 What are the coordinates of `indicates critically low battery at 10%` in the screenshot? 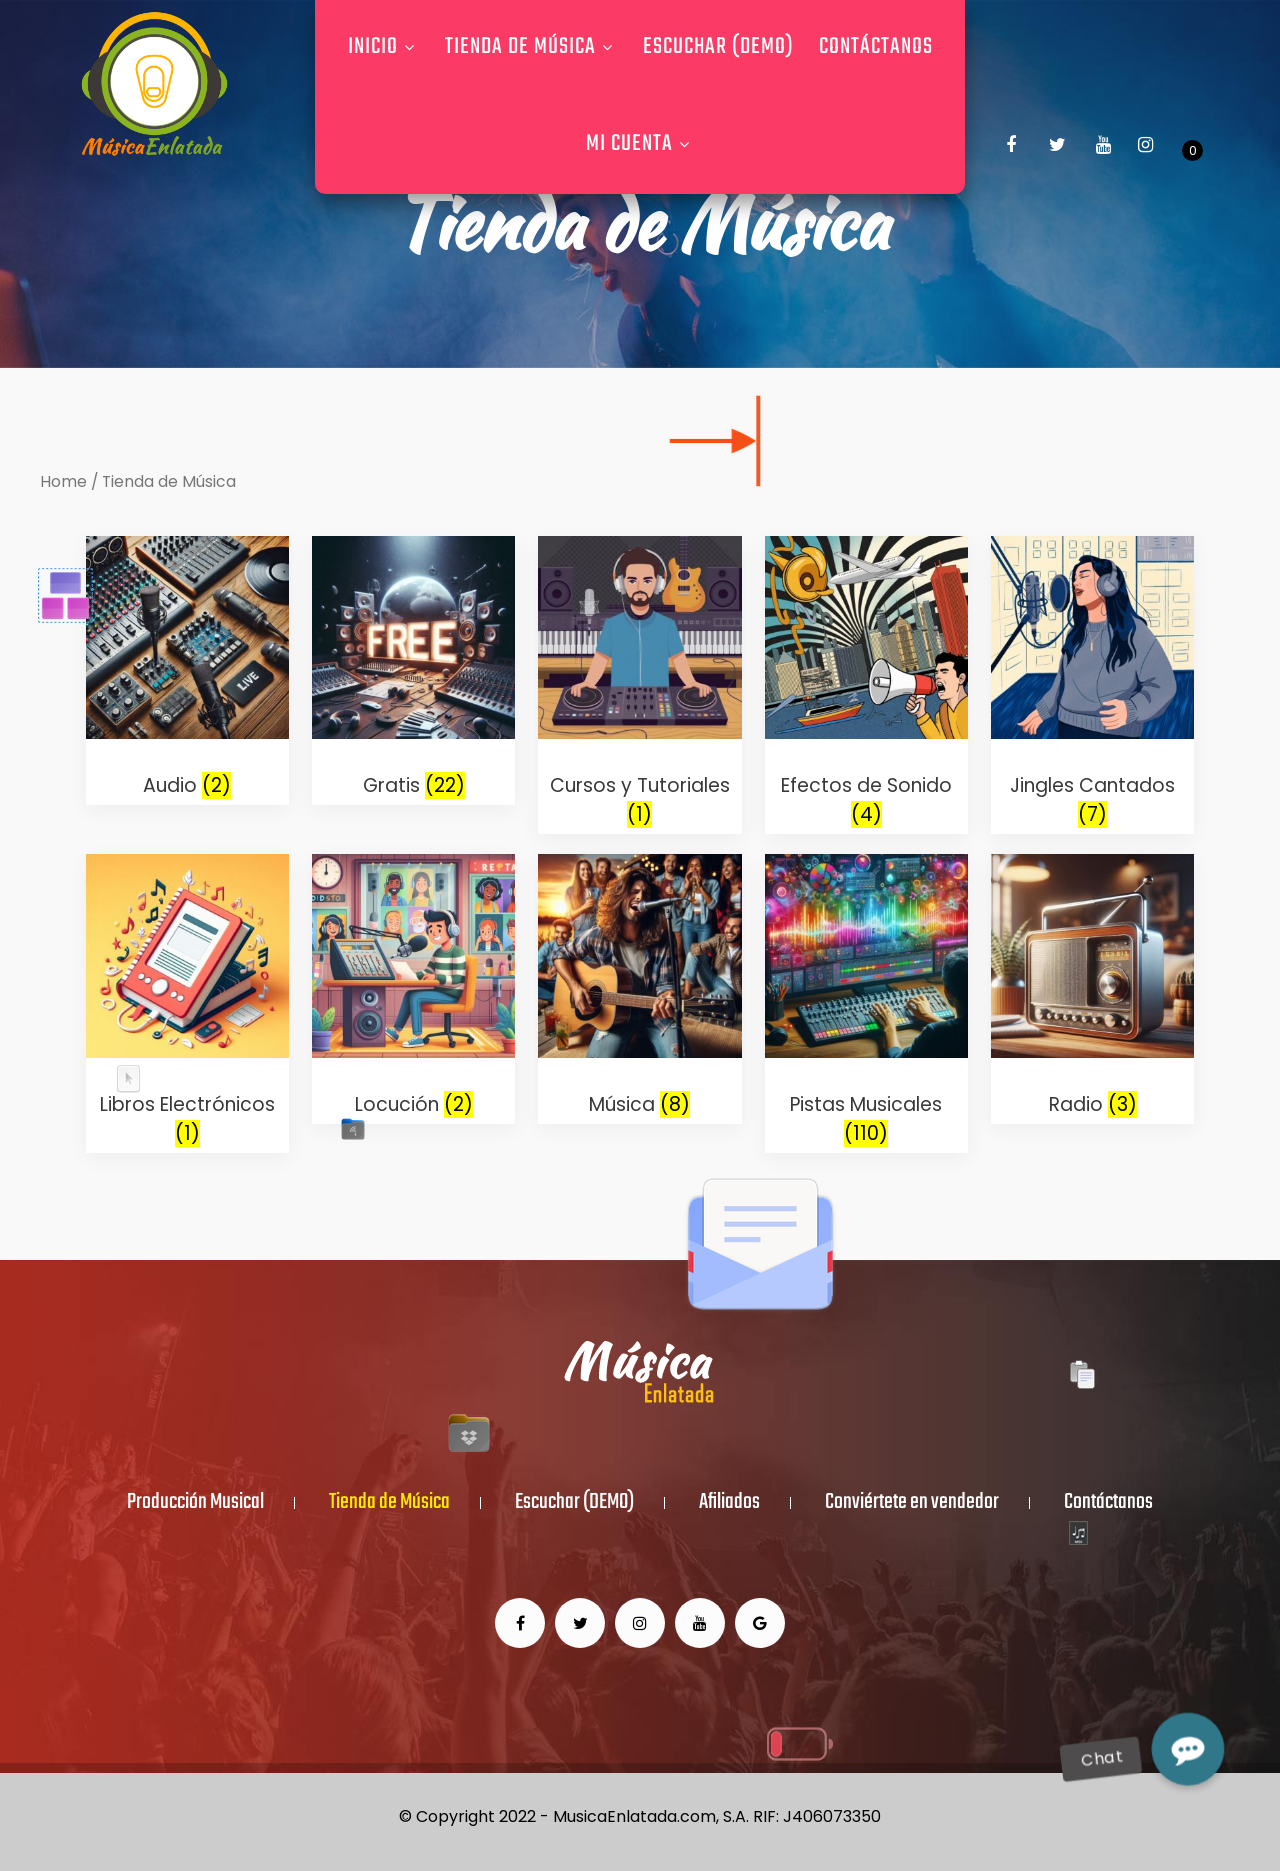 It's located at (800, 1744).